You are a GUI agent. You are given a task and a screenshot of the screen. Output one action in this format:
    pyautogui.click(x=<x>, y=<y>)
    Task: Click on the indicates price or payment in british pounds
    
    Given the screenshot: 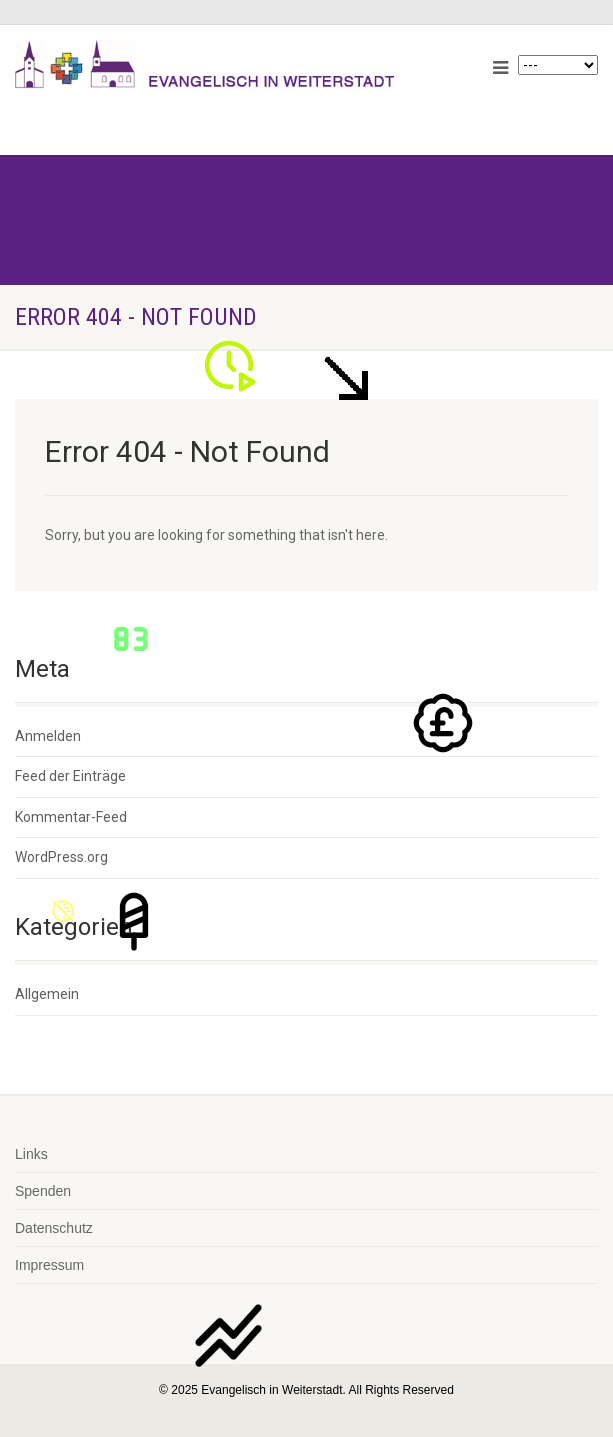 What is the action you would take?
    pyautogui.click(x=443, y=723)
    